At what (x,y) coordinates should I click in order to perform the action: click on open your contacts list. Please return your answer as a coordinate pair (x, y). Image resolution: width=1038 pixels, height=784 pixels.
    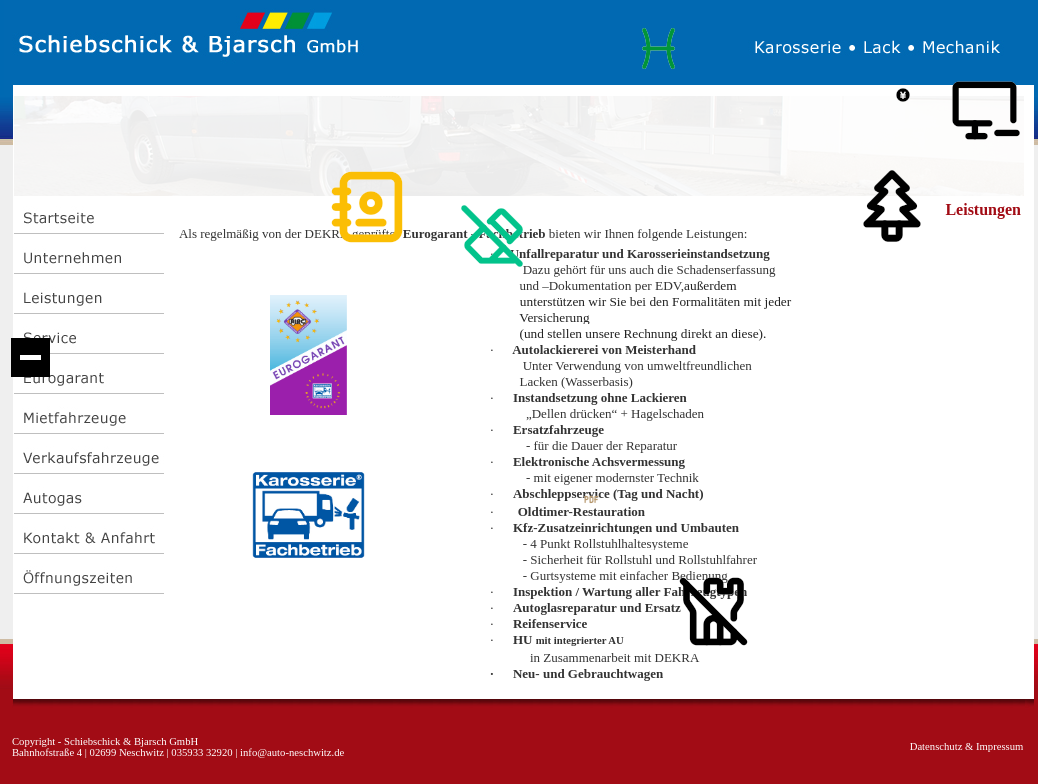
    Looking at the image, I should click on (367, 207).